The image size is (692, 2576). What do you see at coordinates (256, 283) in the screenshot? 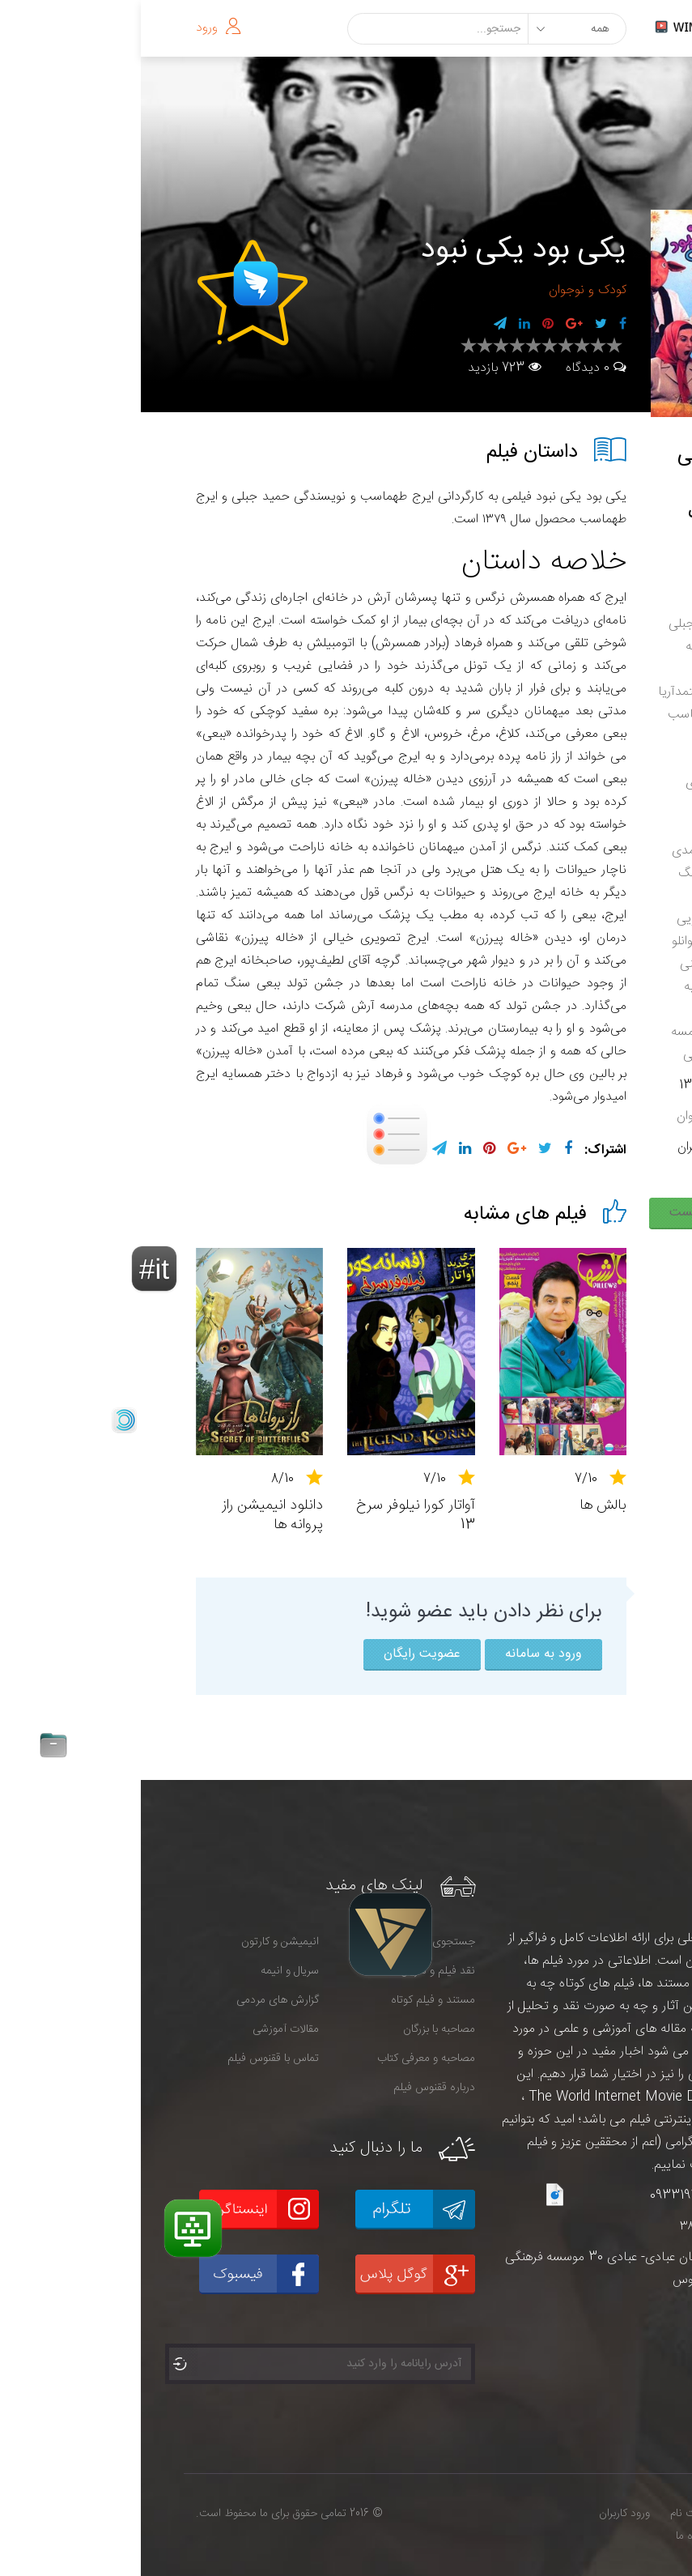
I see `open dingtalk messaging app` at bounding box center [256, 283].